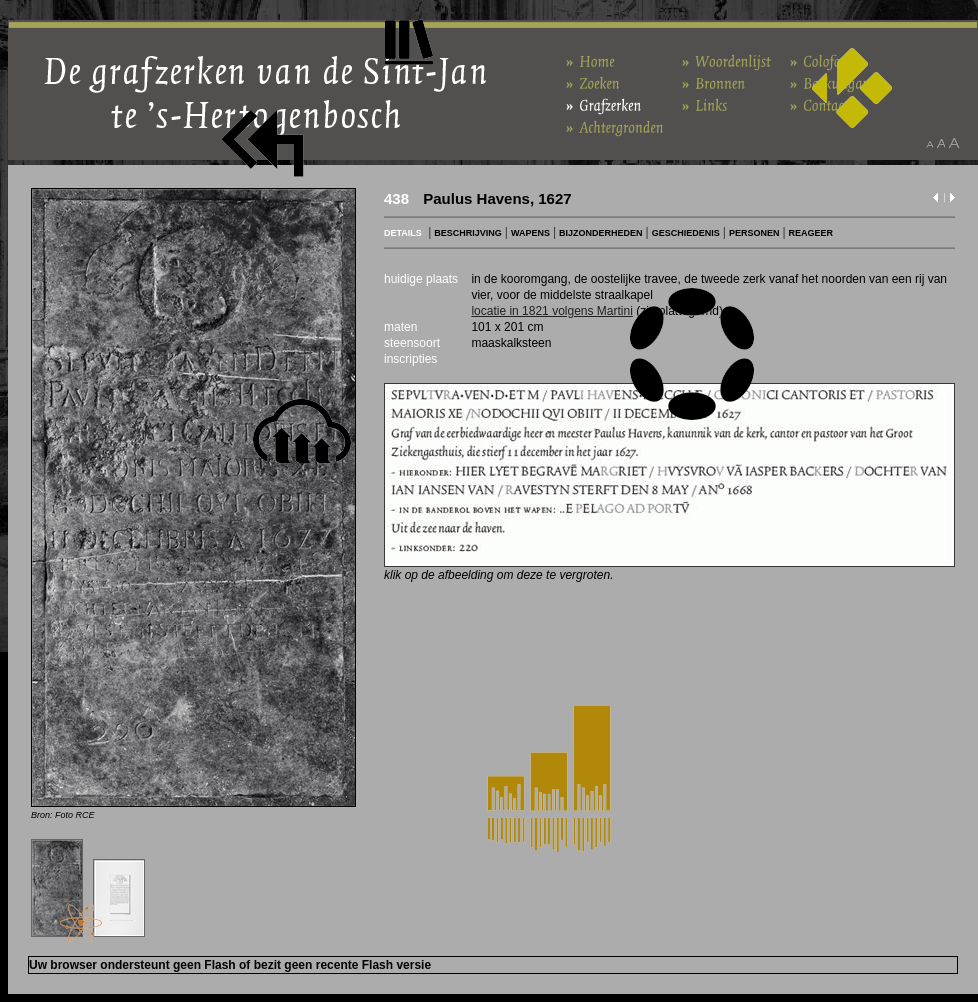 This screenshot has width=978, height=1002. Describe the element at coordinates (302, 431) in the screenshot. I see `cloudinary logo - cloud-based media management platform` at that location.